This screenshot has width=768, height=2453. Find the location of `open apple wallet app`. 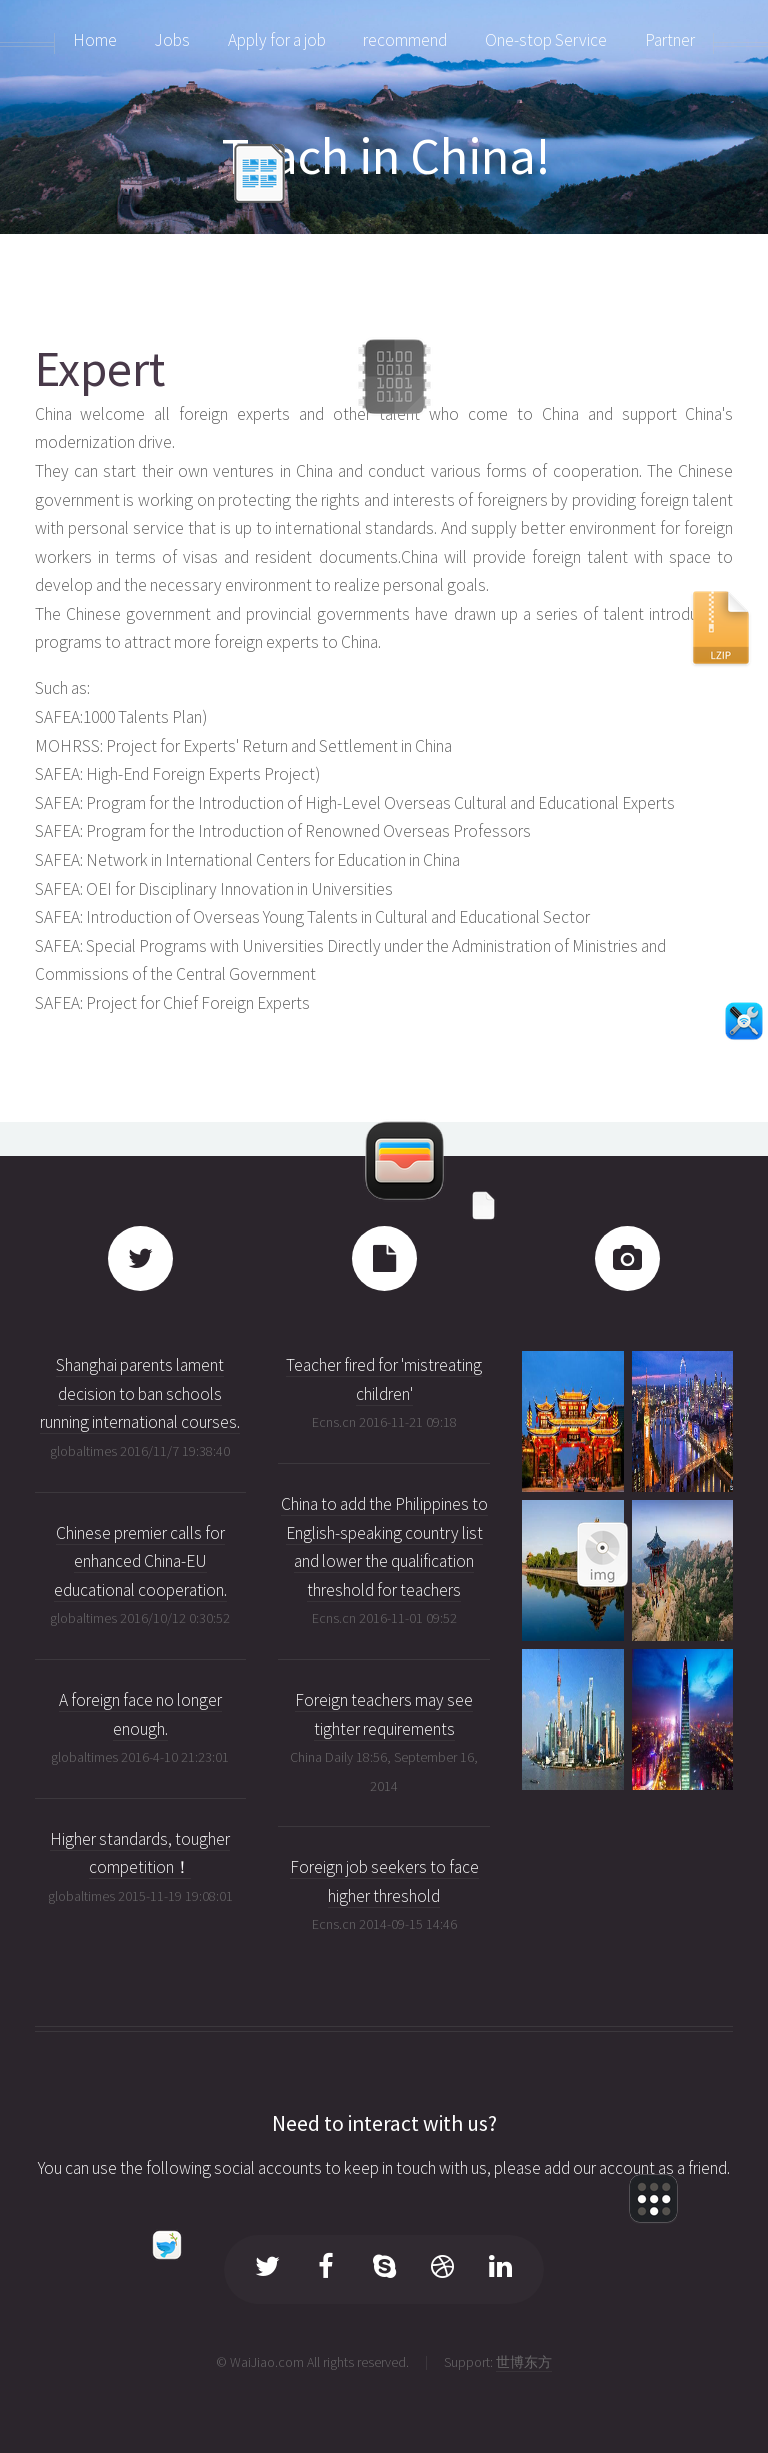

open apple wallet app is located at coordinates (404, 1160).